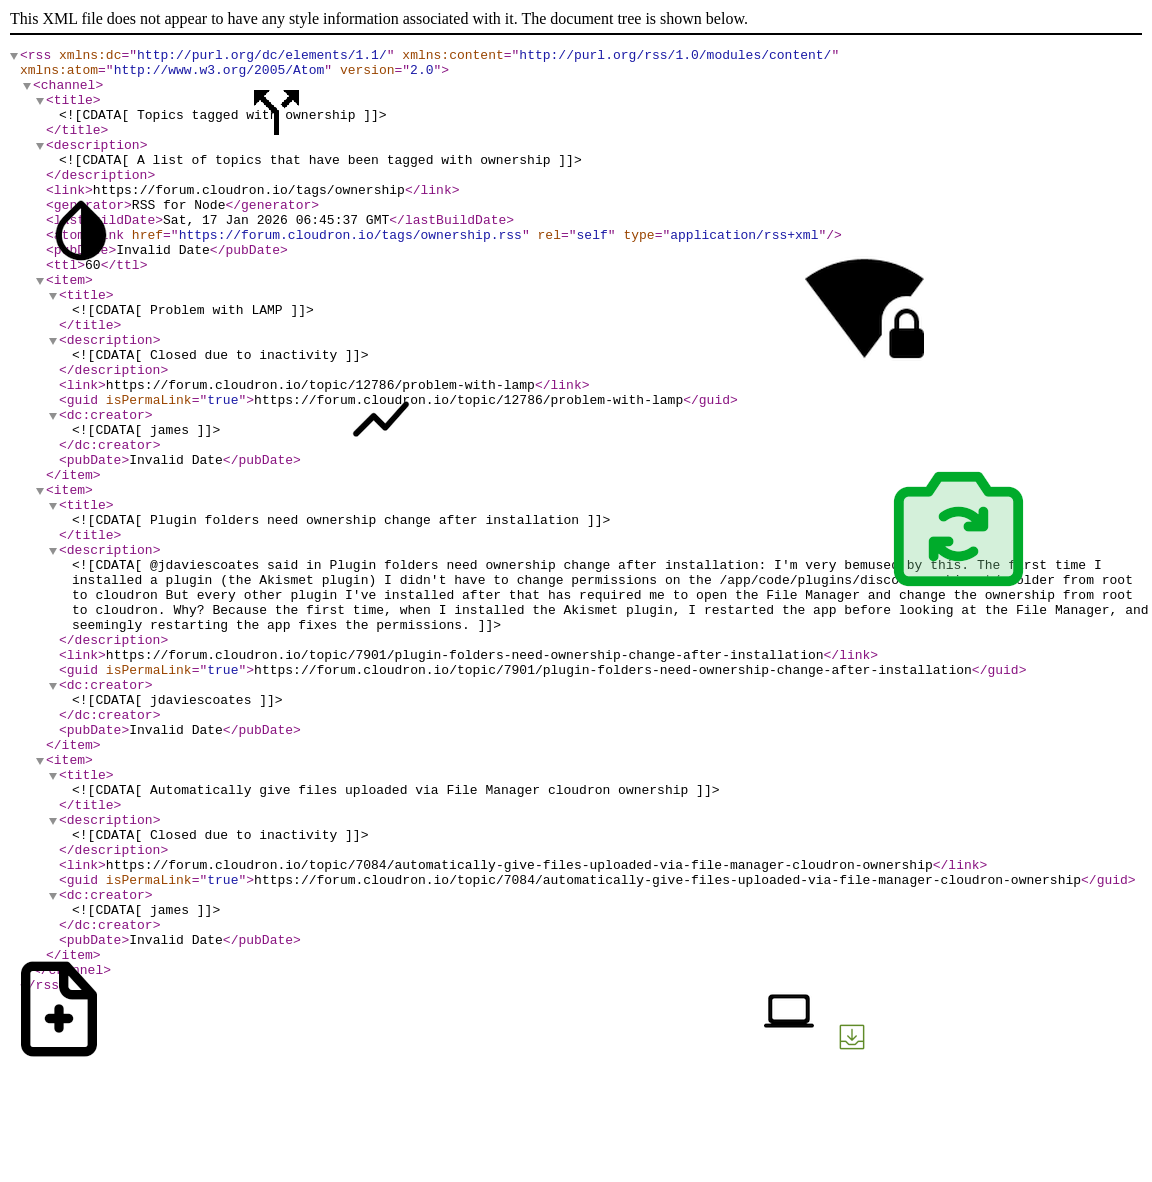 The width and height of the screenshot is (1152, 1182). What do you see at coordinates (381, 419) in the screenshot?
I see `view analytics or statistics` at bounding box center [381, 419].